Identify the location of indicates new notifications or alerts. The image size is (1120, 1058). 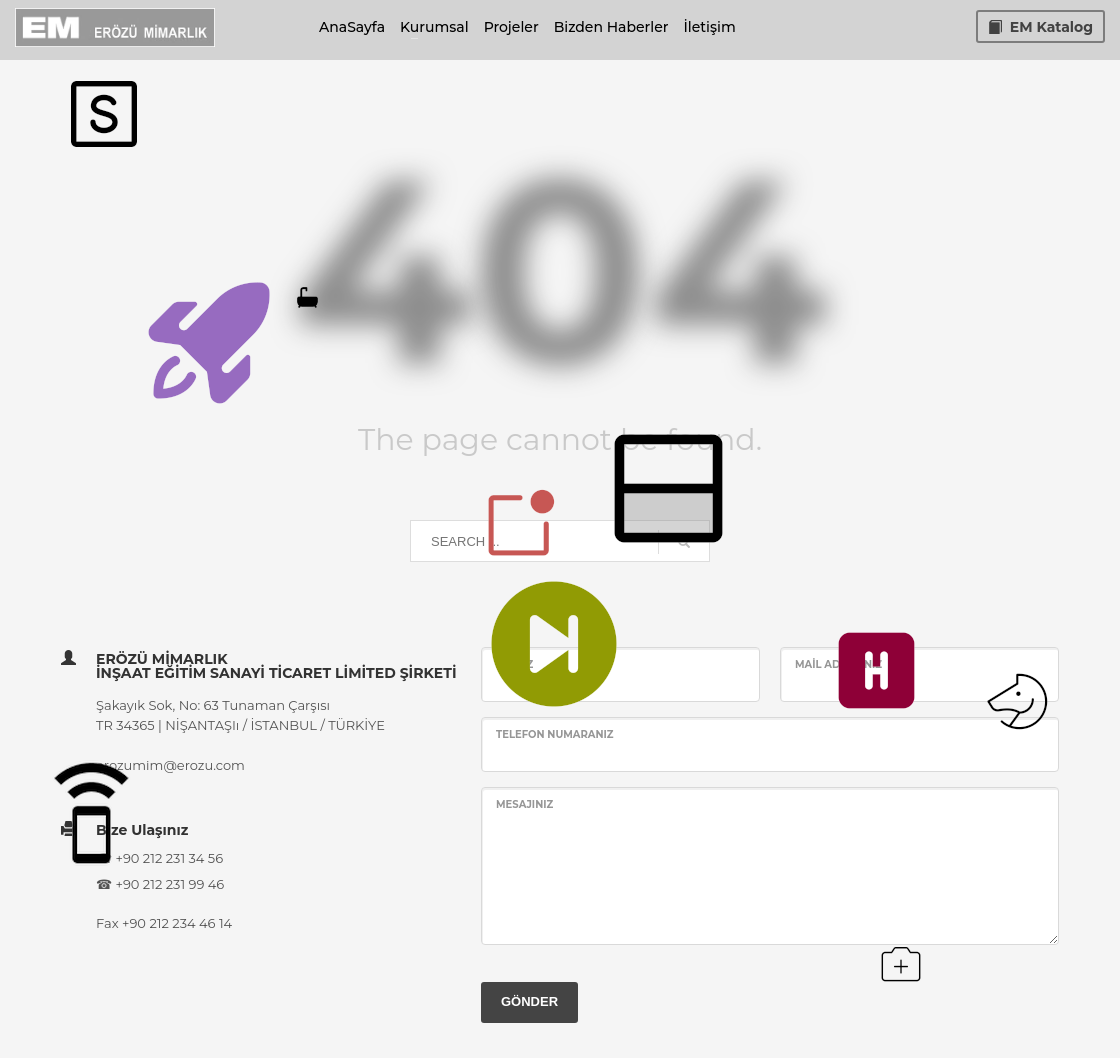
(520, 524).